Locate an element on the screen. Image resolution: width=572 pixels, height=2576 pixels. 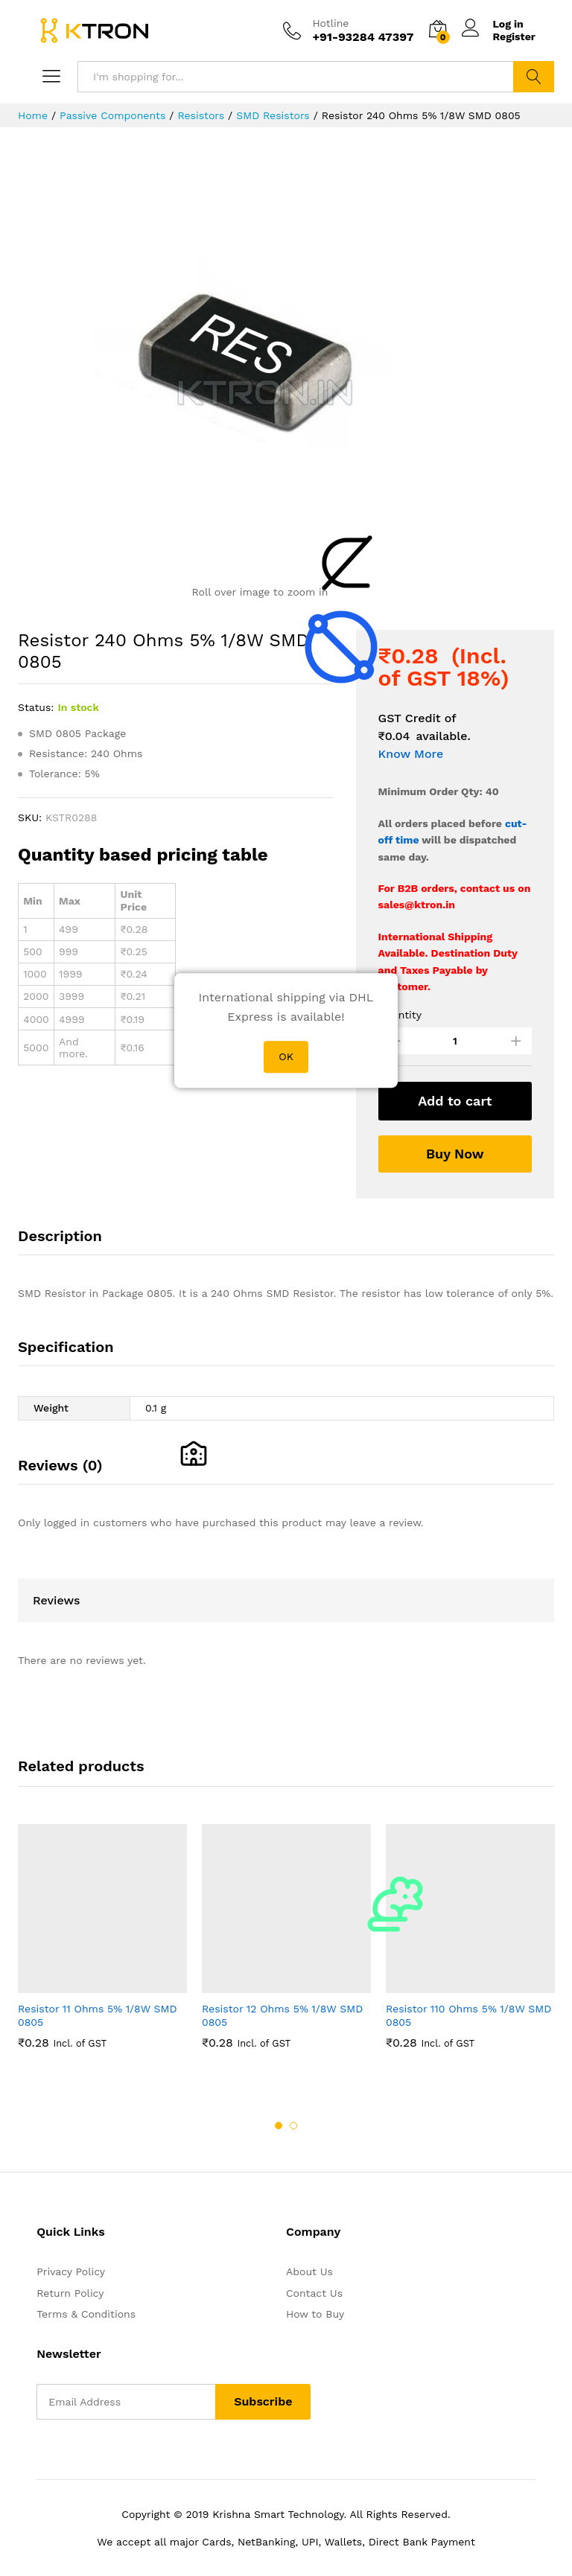
measure or display diameter of a circular object is located at coordinates (341, 647).